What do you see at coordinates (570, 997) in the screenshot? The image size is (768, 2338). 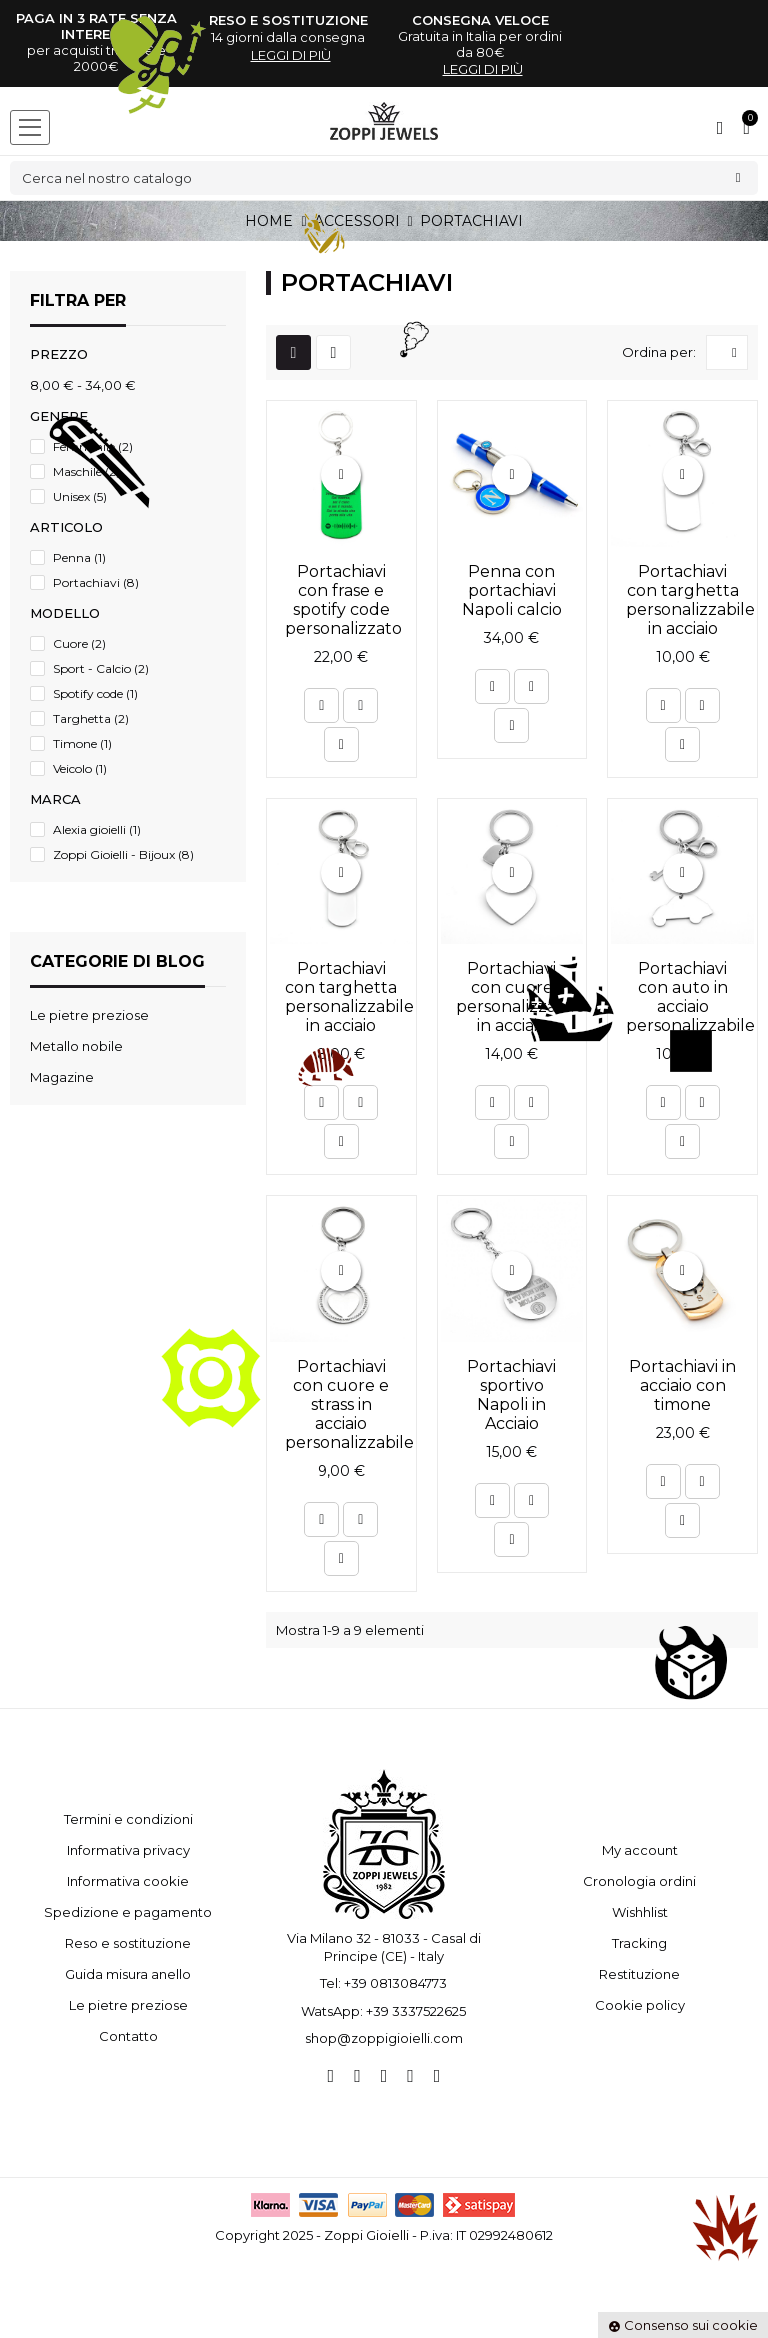 I see `historical sailing ship icon for exploration games` at bounding box center [570, 997].